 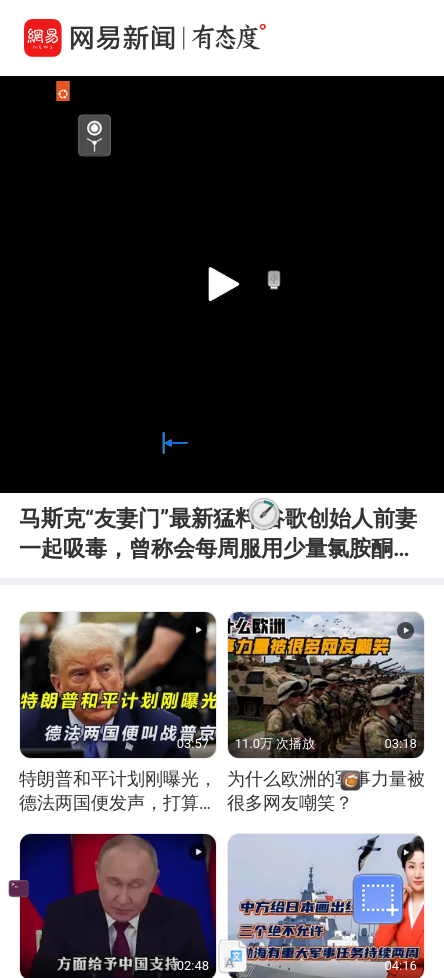 I want to click on open the terminal application, so click(x=18, y=888).